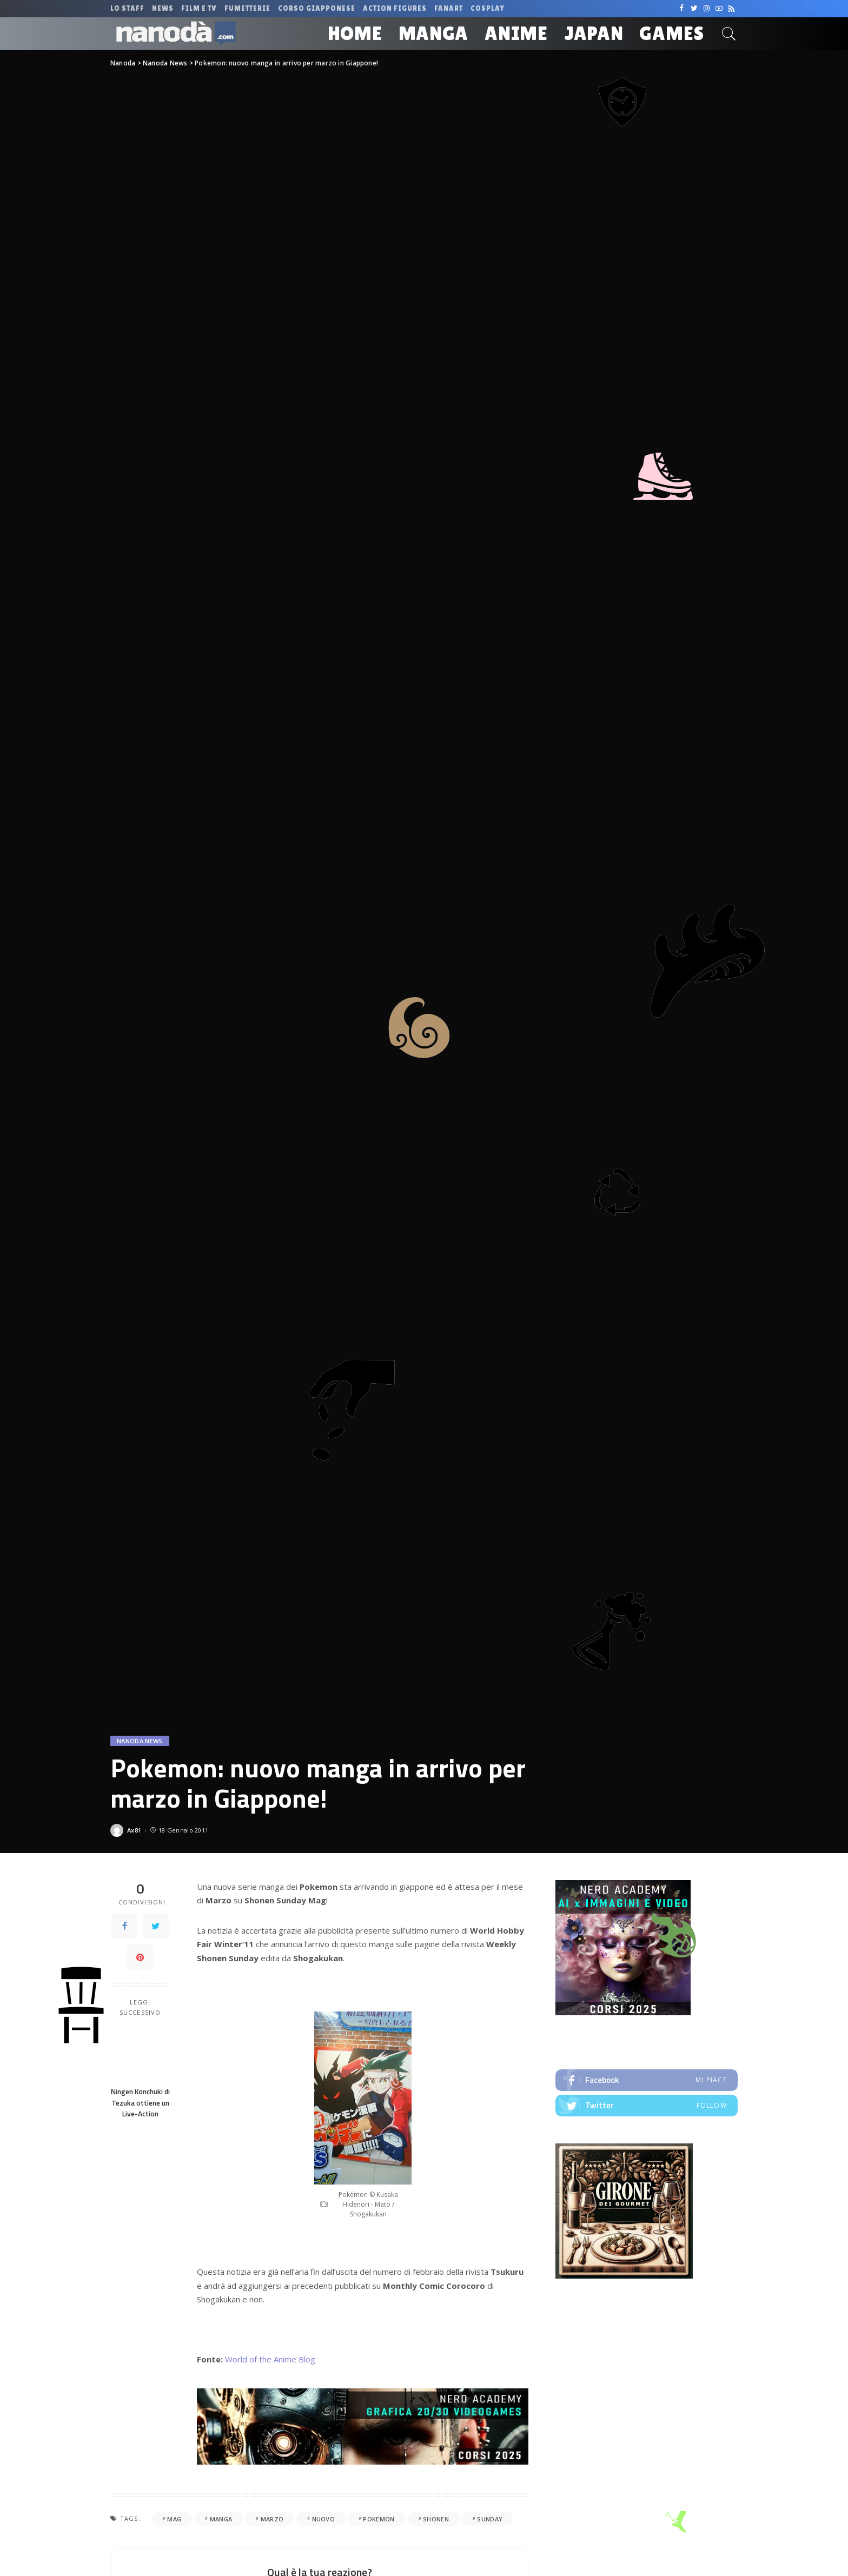 This screenshot has height=2576, width=848. Describe the element at coordinates (673, 1935) in the screenshot. I see `fire-type attack or ability in a game` at that location.